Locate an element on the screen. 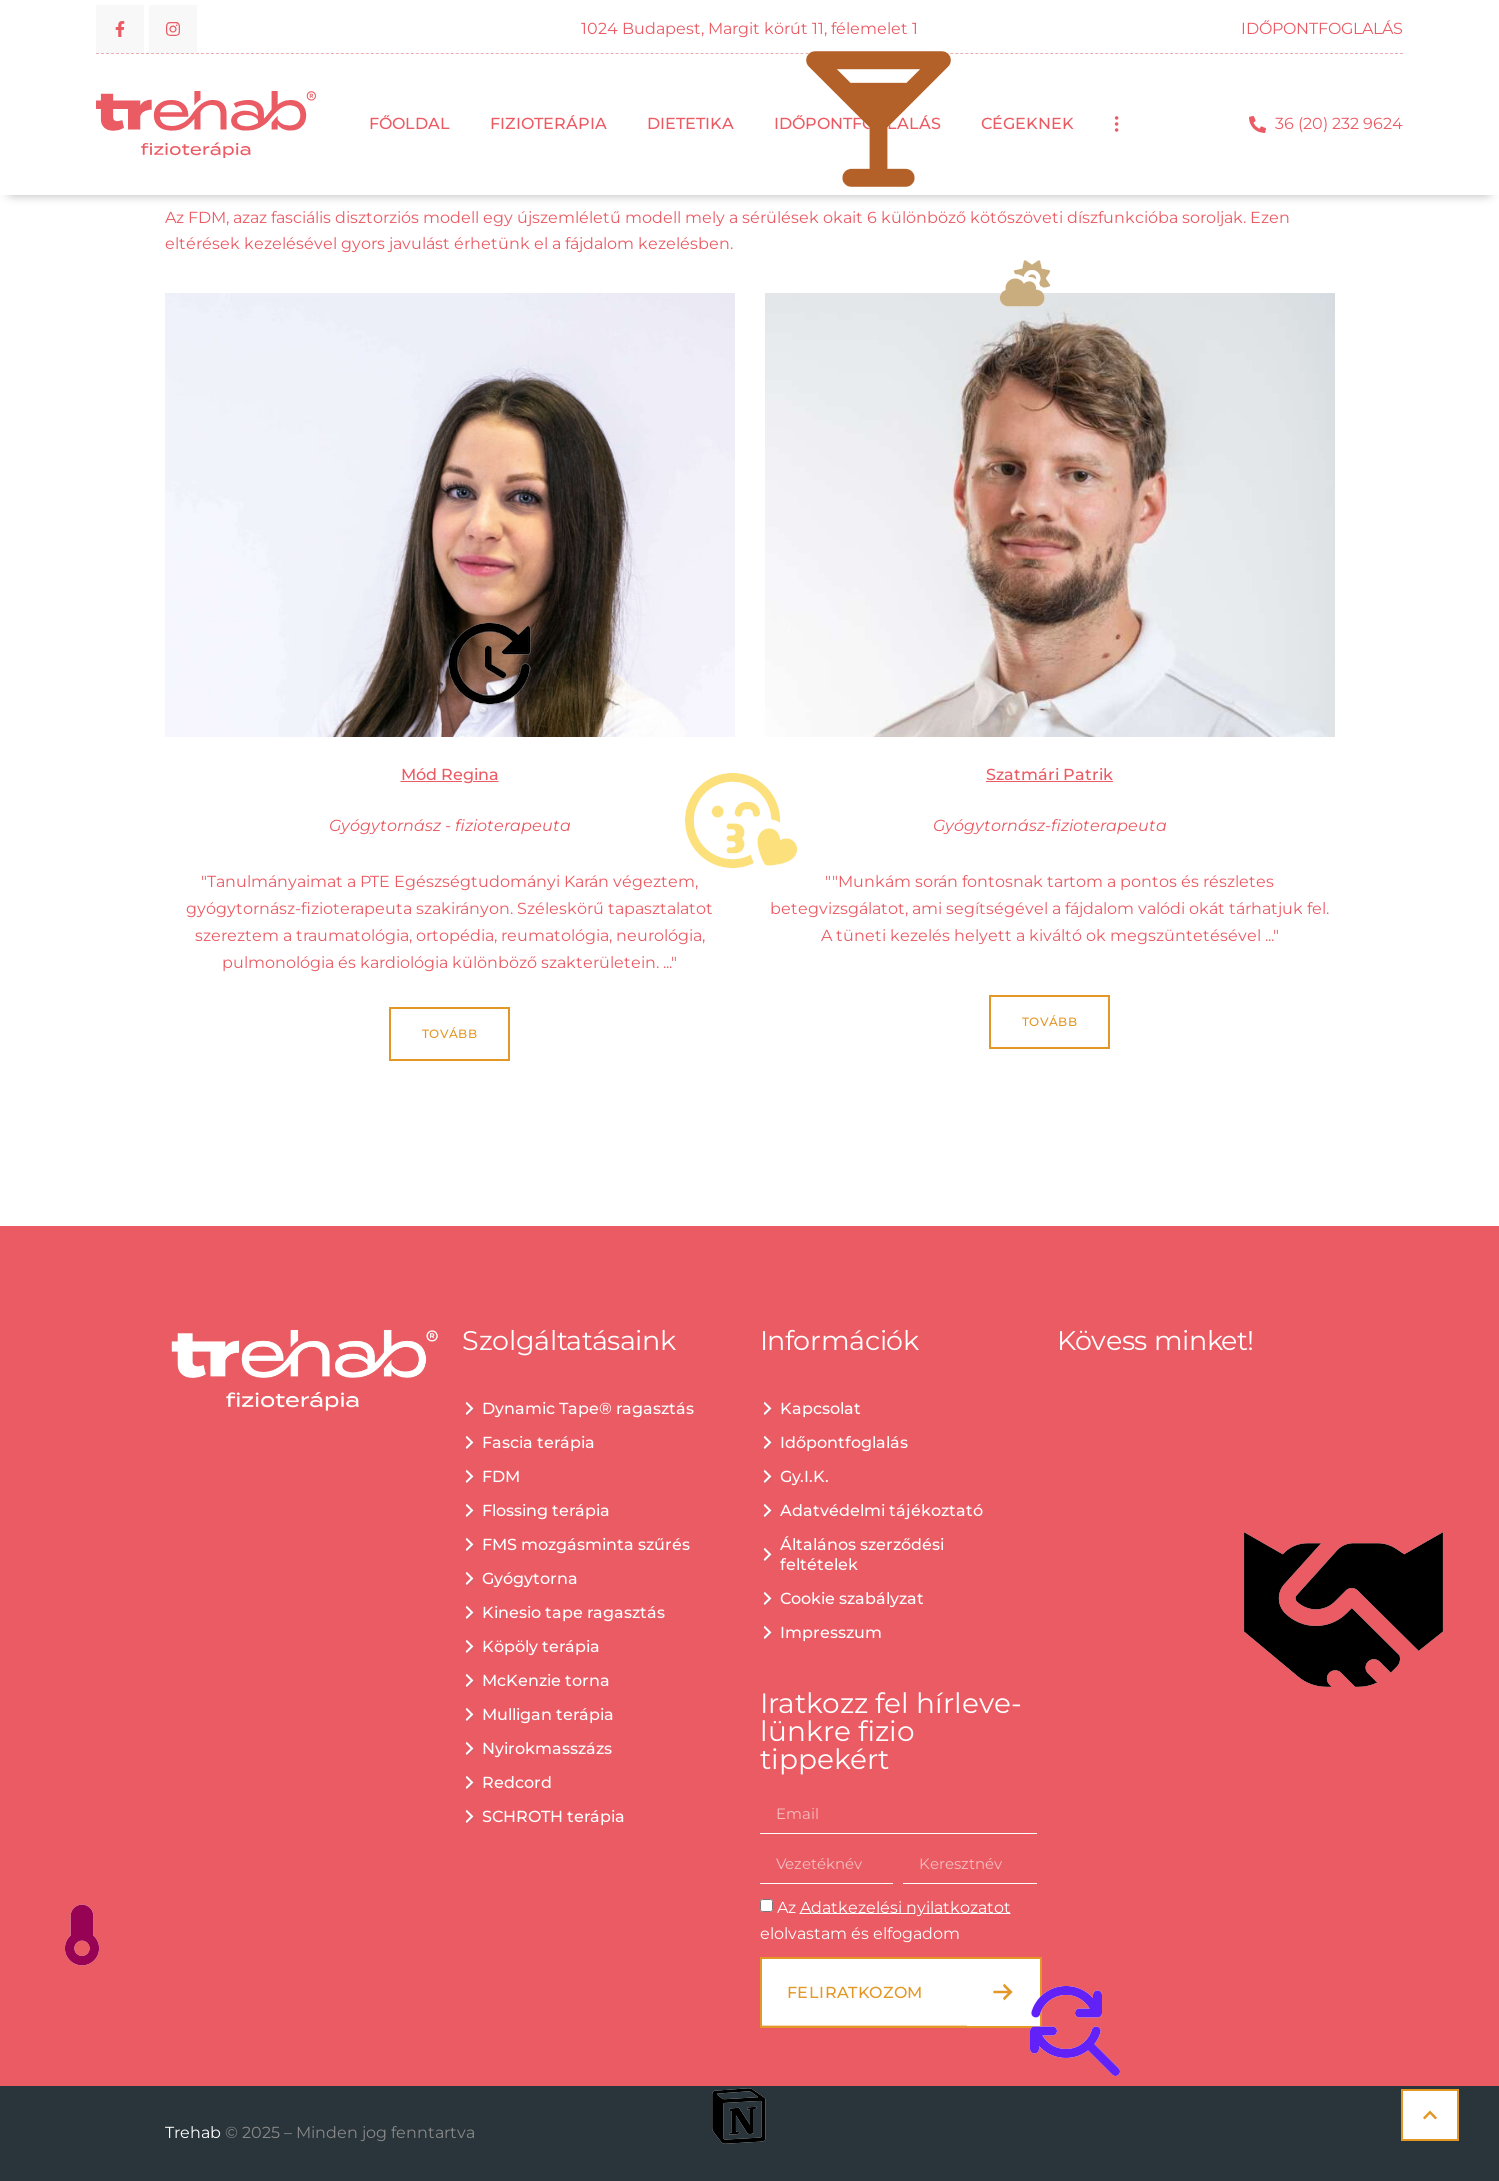 The image size is (1499, 2181). check for updates is located at coordinates (489, 663).